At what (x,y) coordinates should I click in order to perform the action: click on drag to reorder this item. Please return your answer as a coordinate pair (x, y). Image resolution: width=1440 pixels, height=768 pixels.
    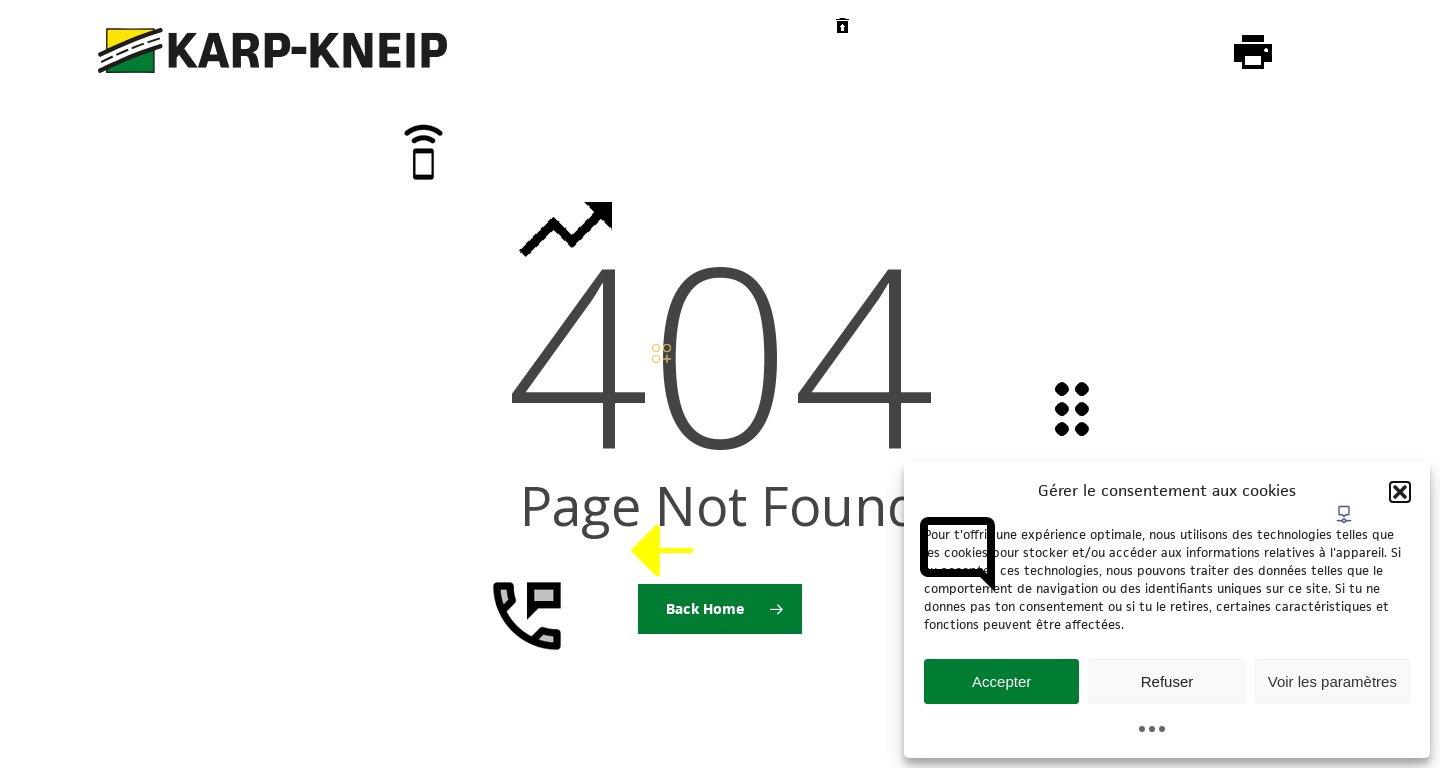
    Looking at the image, I should click on (1072, 409).